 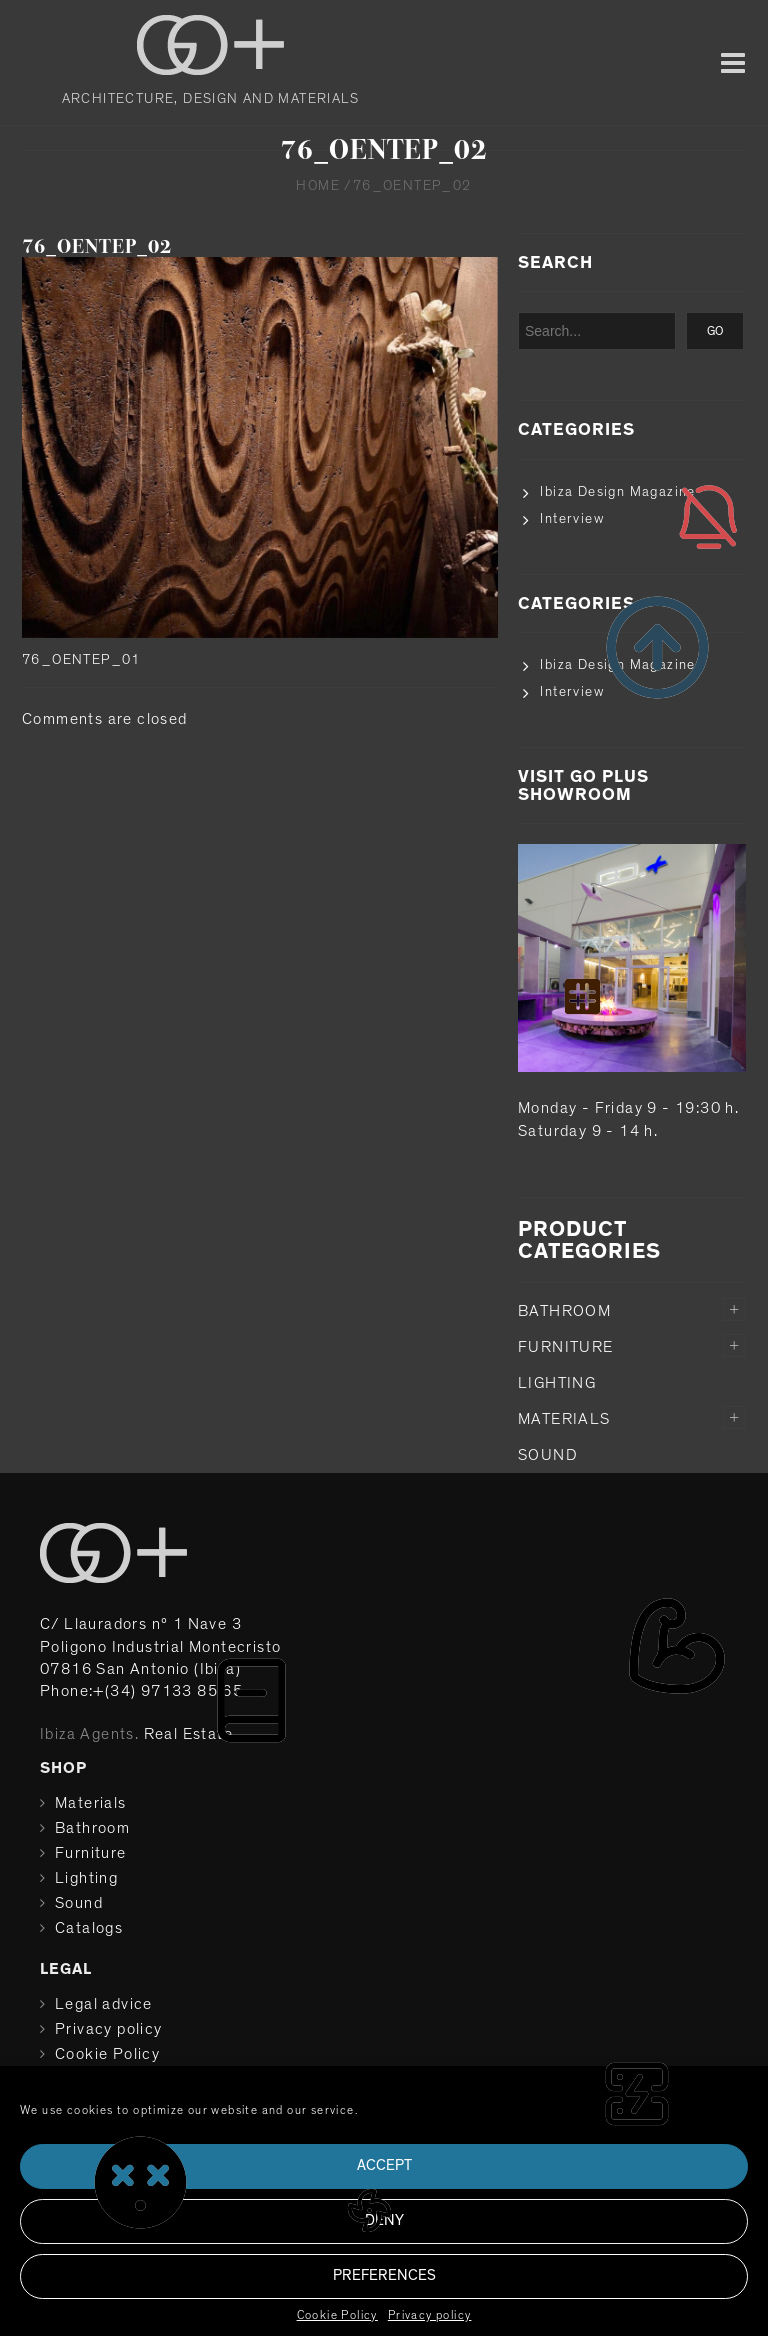 I want to click on indicates an error or failed action, so click(x=140, y=2182).